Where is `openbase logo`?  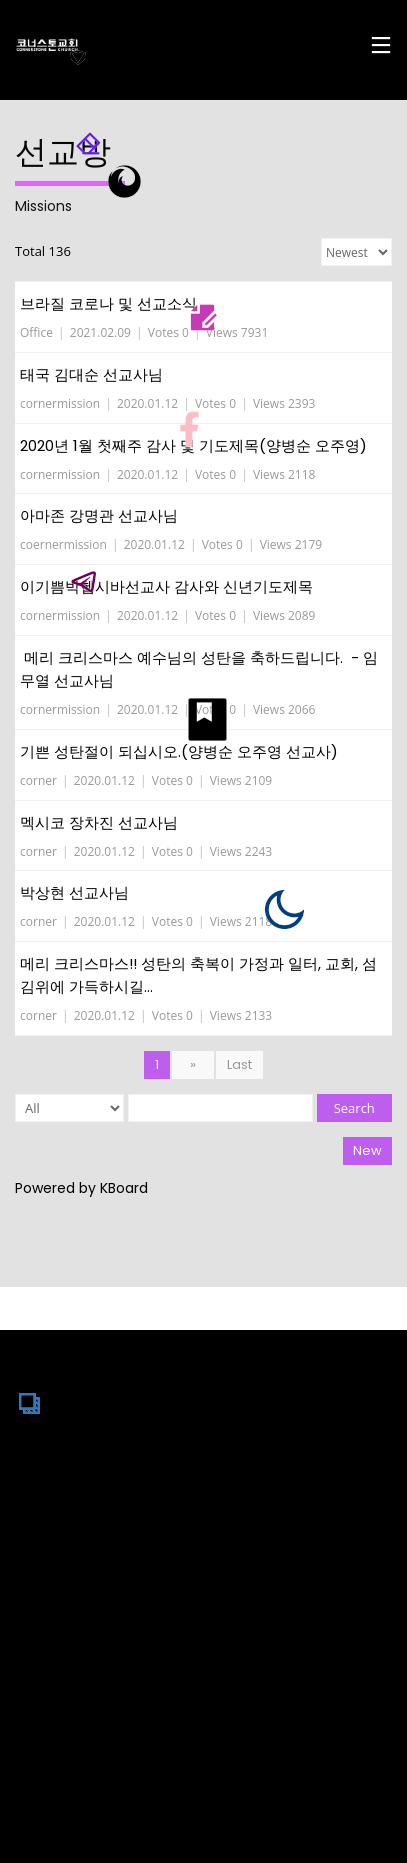
openbase logo is located at coordinates (78, 57).